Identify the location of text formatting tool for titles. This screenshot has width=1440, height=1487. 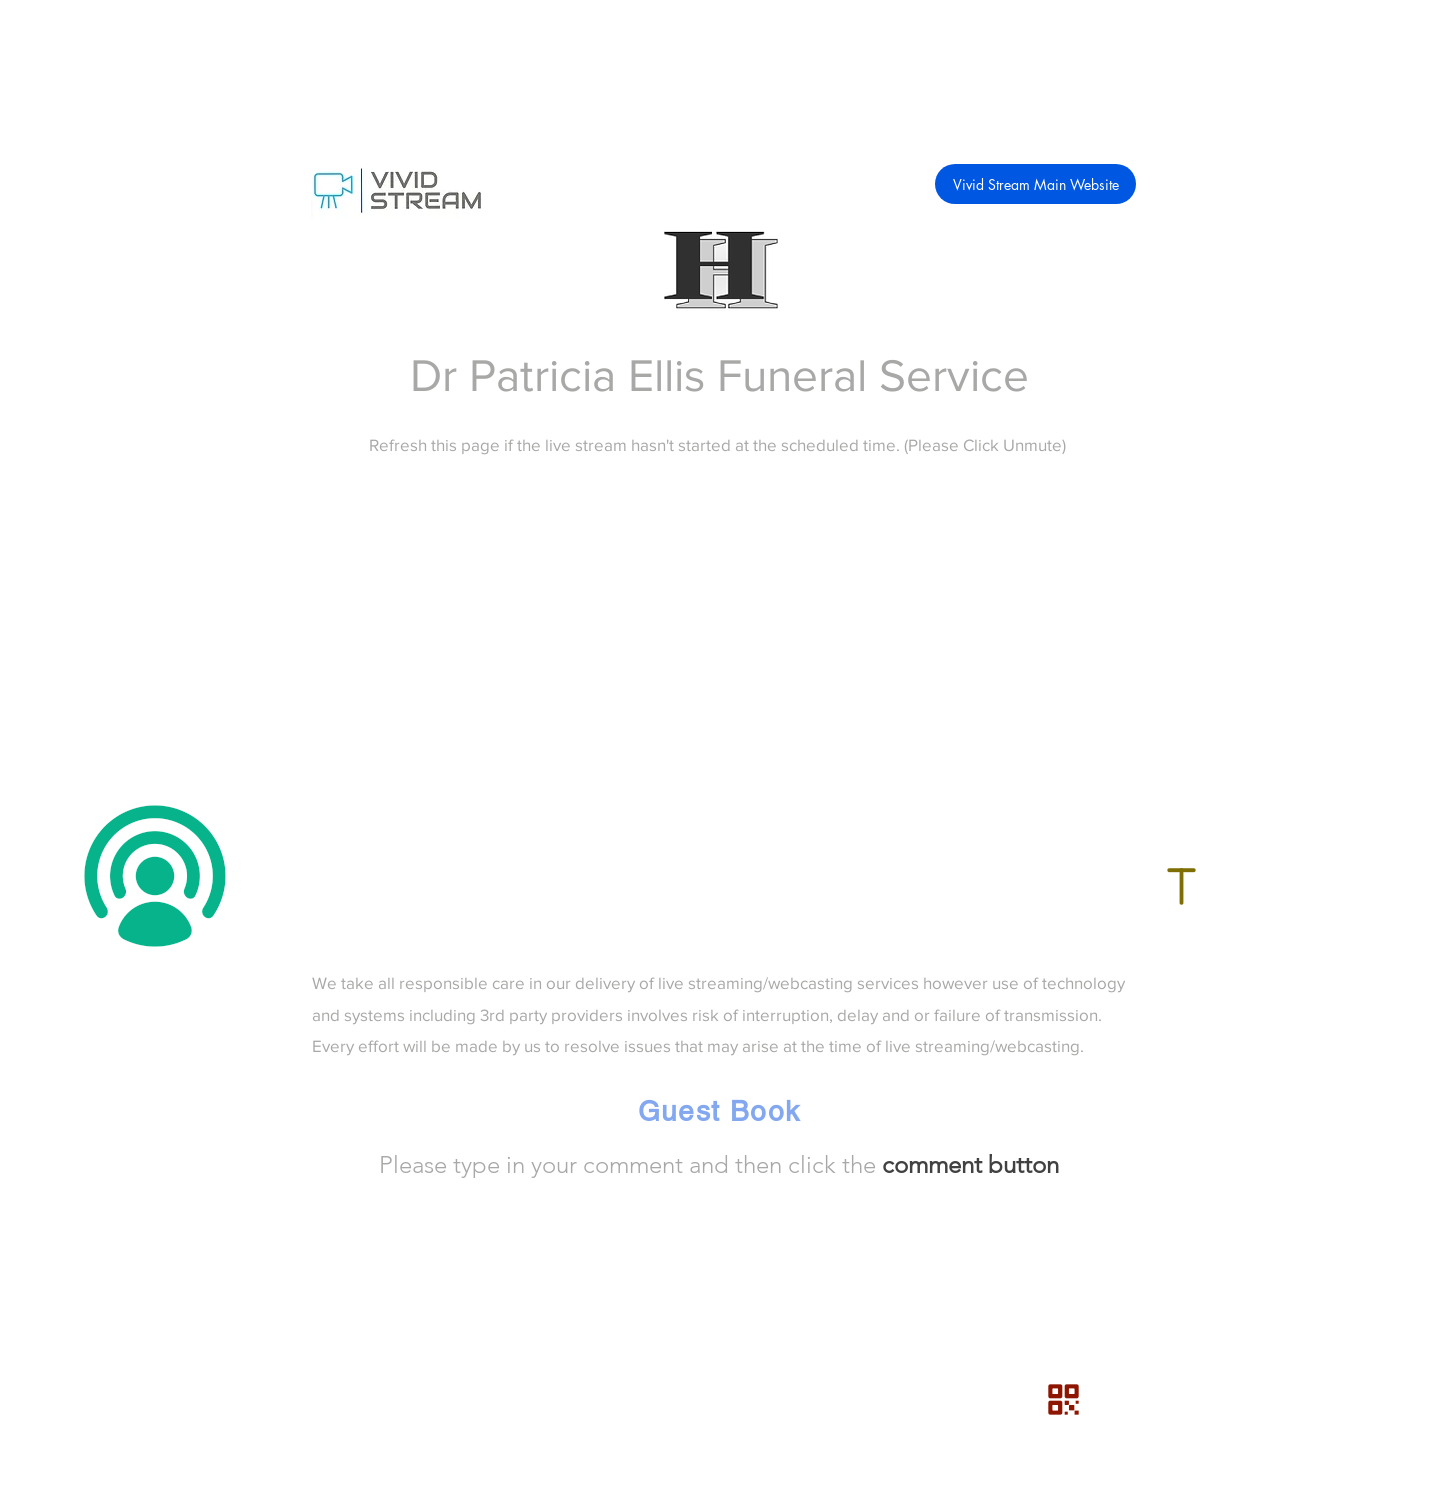
(1181, 886).